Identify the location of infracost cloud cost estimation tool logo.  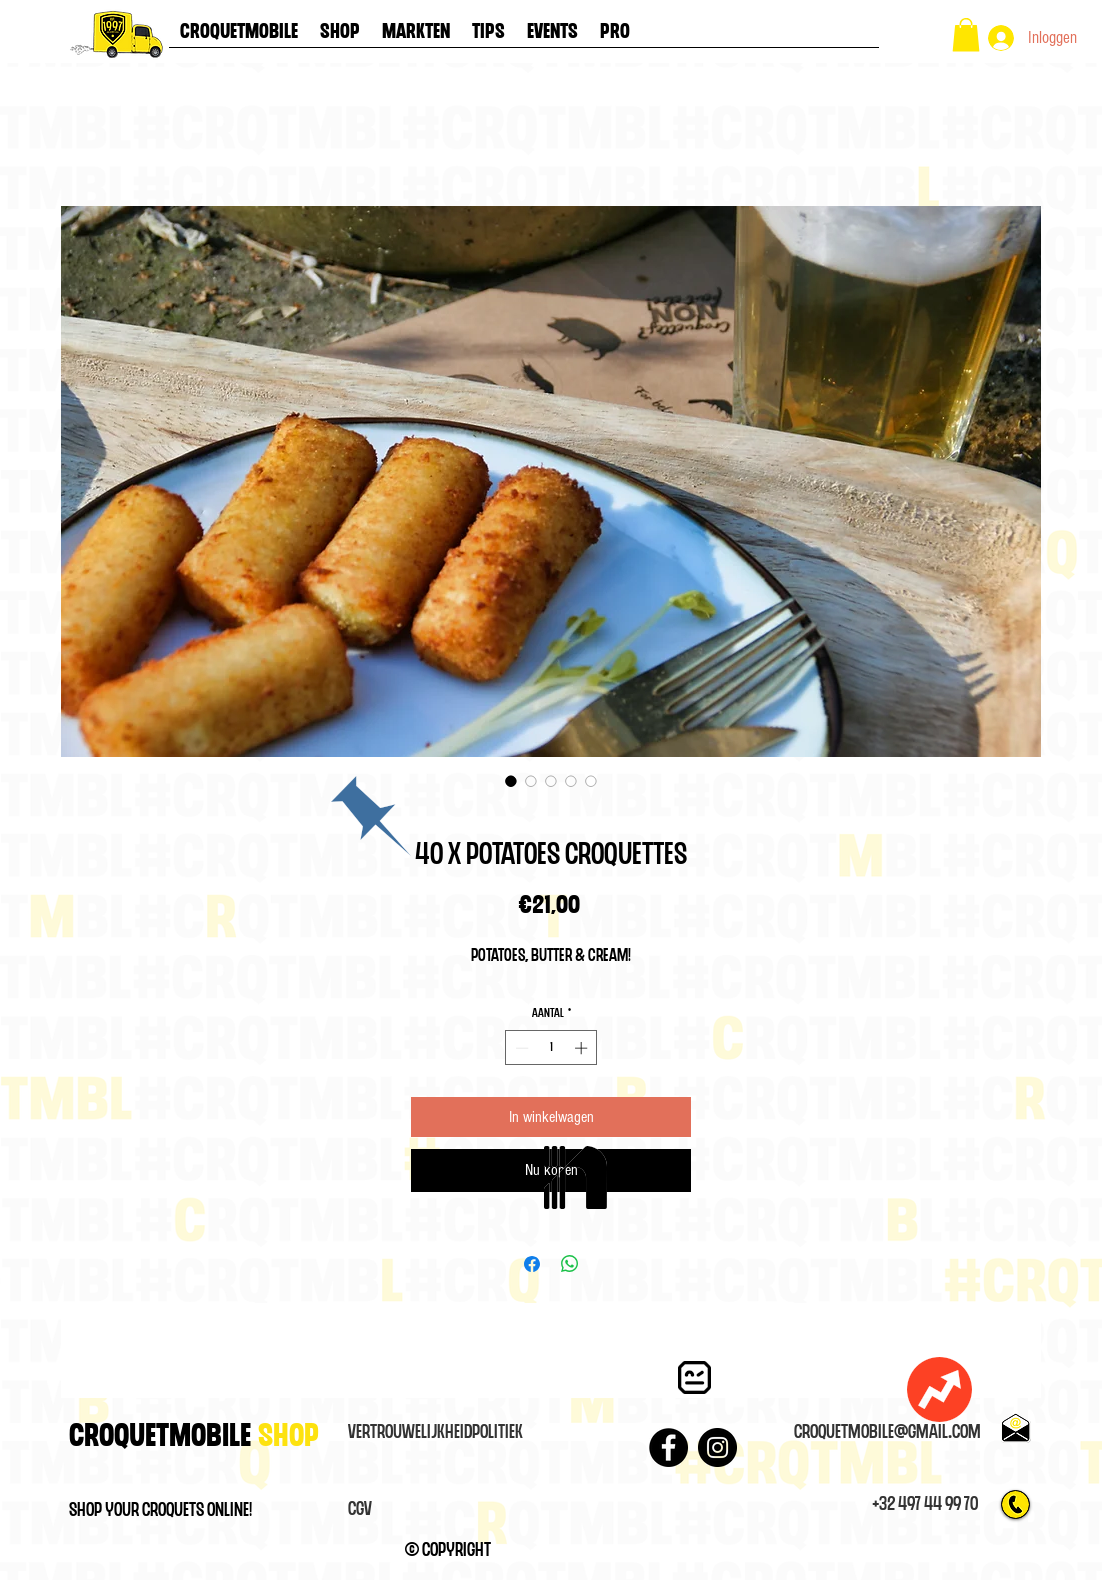
(575, 1177).